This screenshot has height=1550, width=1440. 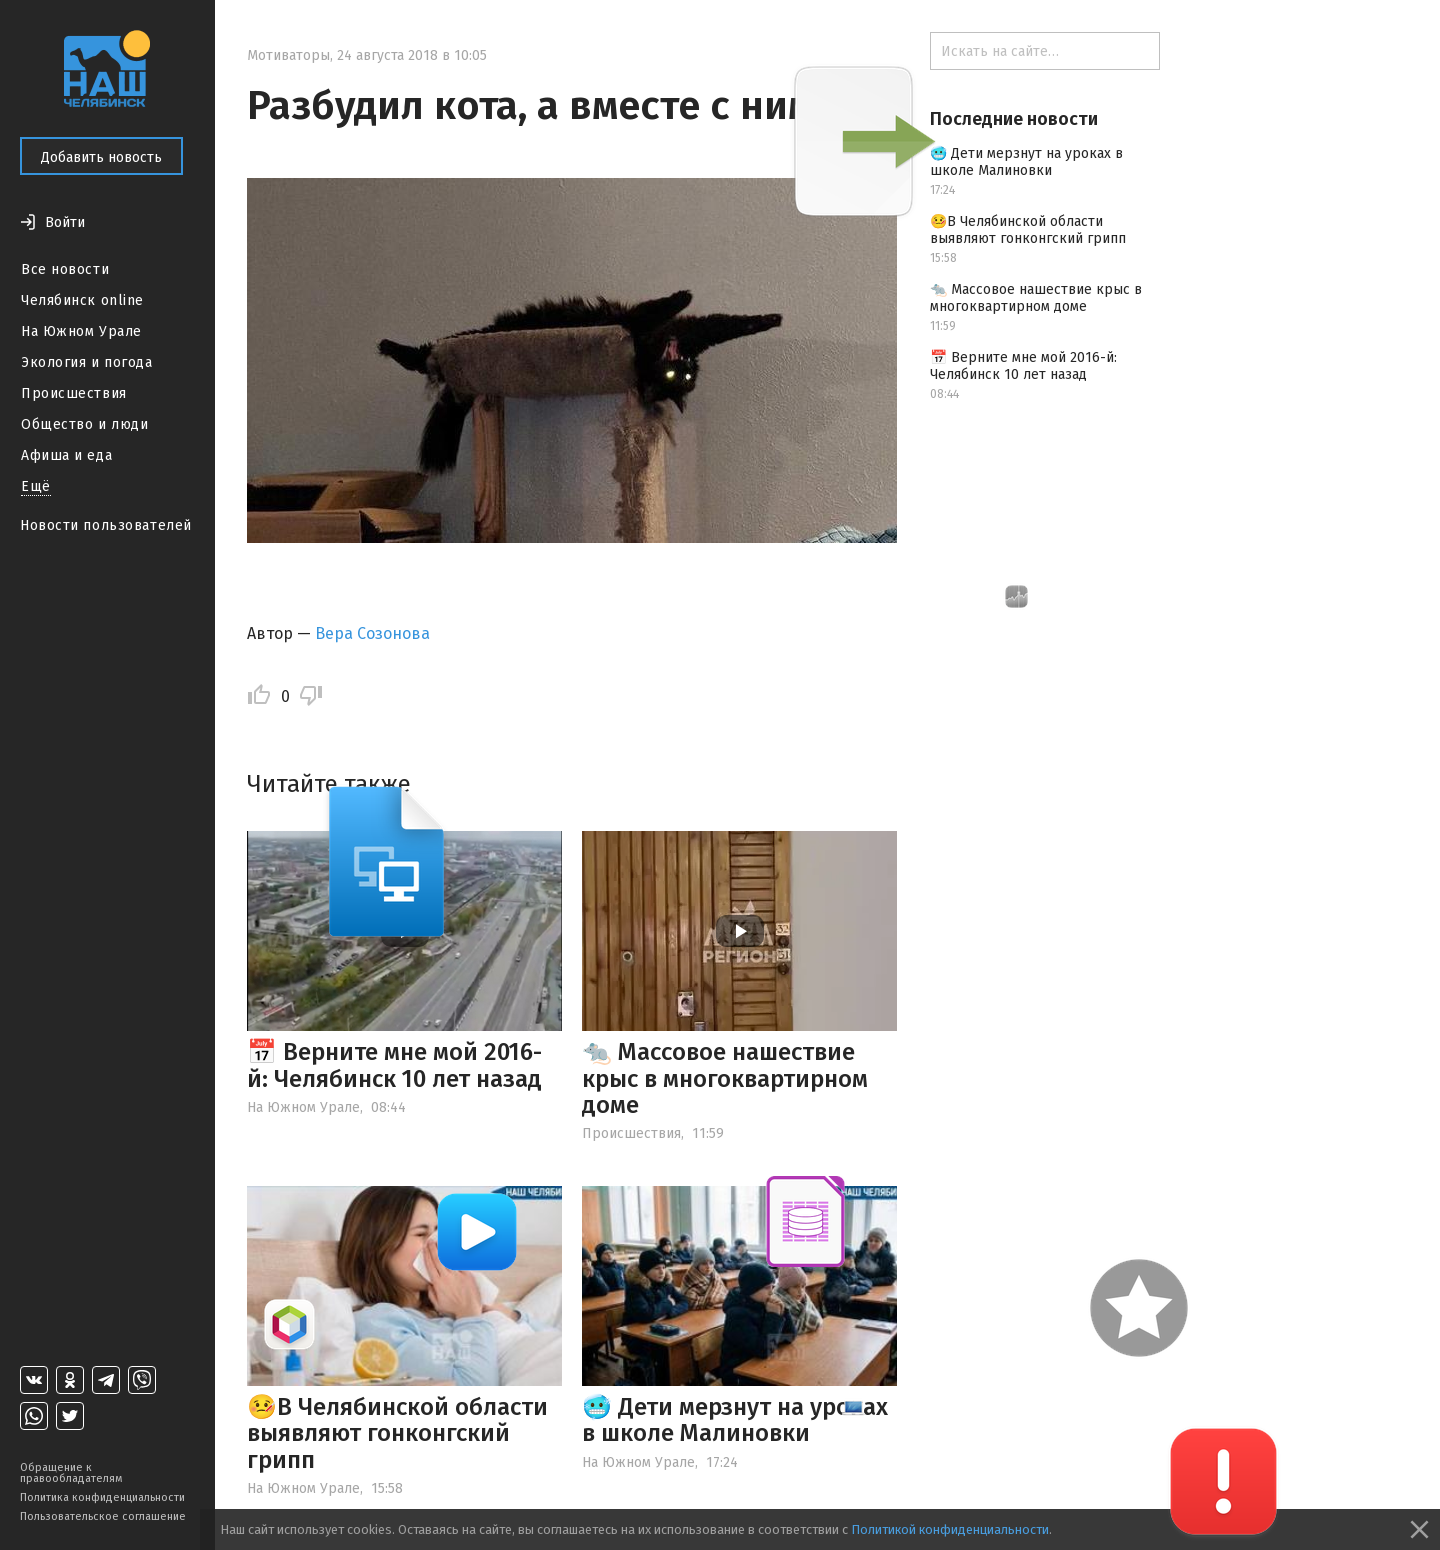 I want to click on open a remote desktop connection file, so click(x=386, y=864).